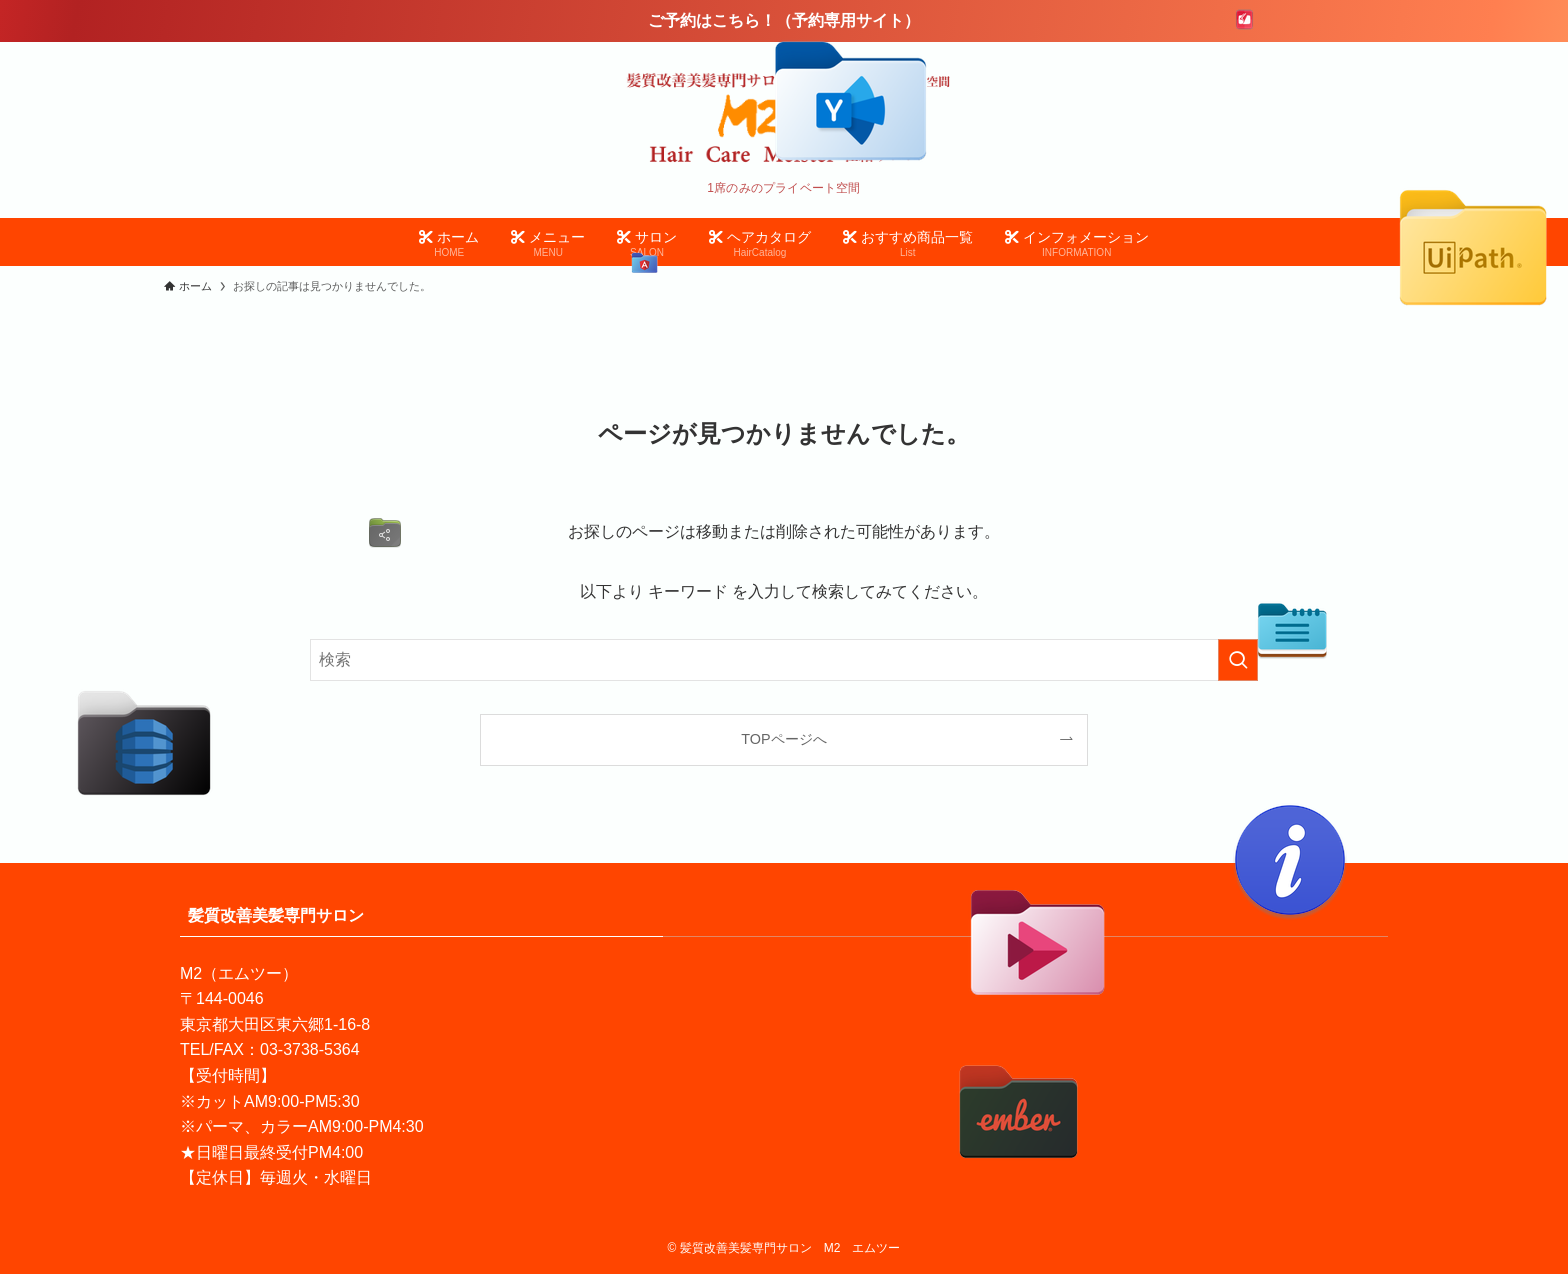 This screenshot has width=1568, height=1274. What do you see at coordinates (143, 746) in the screenshot?
I see `open dynamodb database files folder` at bounding box center [143, 746].